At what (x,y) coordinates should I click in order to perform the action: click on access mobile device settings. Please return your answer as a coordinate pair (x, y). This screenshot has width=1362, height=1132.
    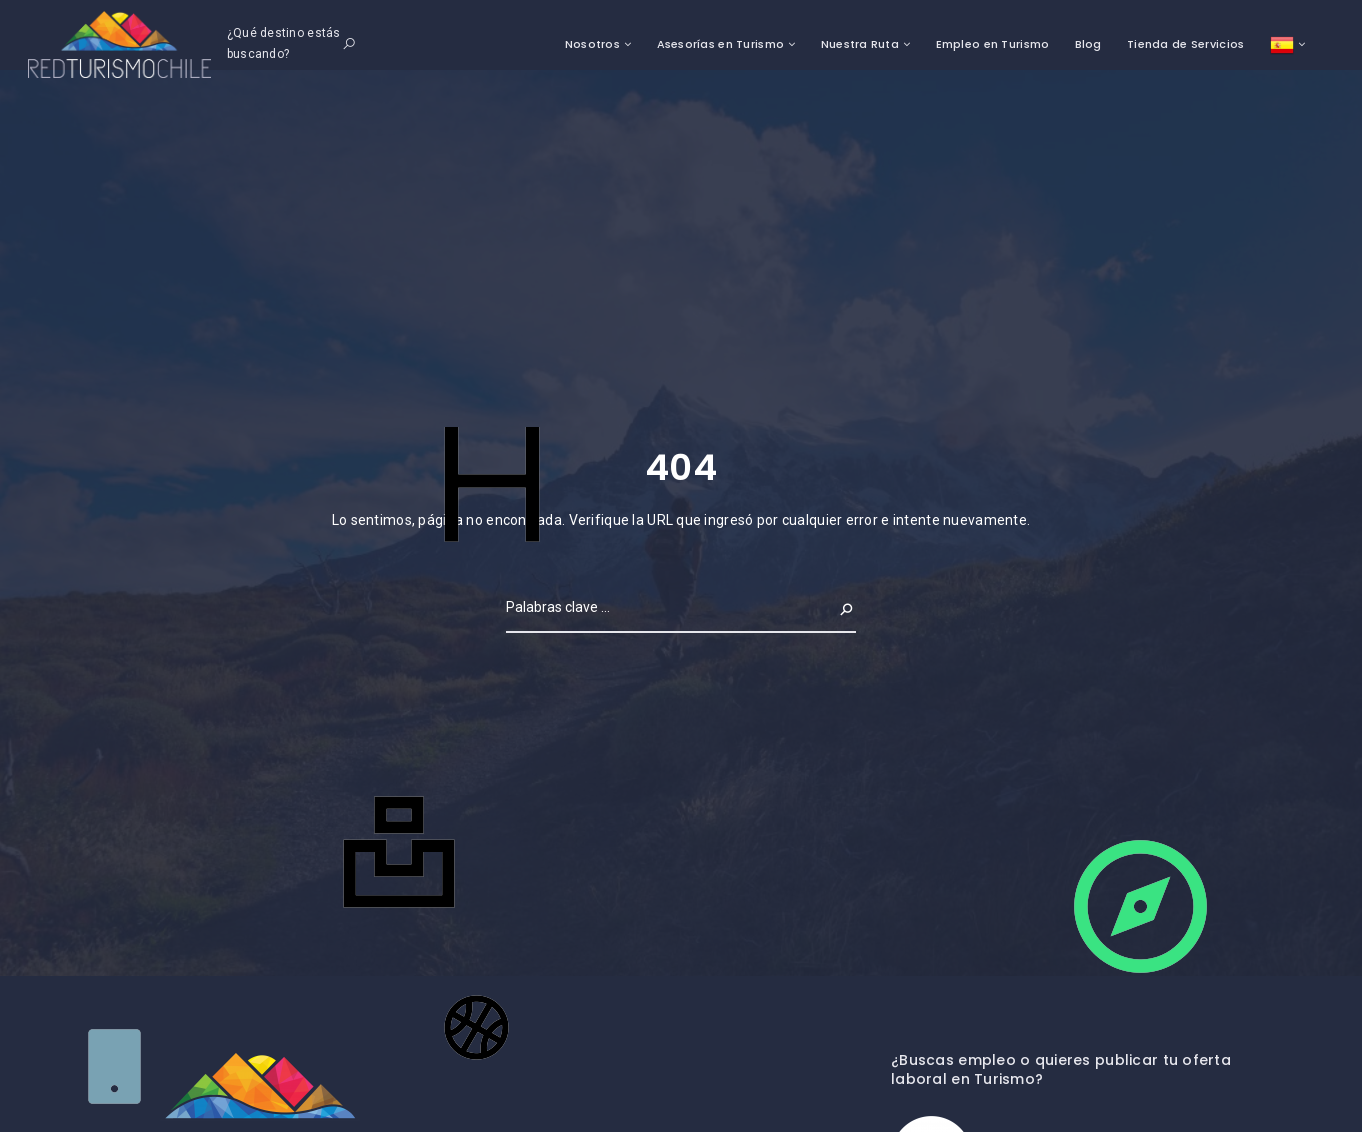
    Looking at the image, I should click on (114, 1066).